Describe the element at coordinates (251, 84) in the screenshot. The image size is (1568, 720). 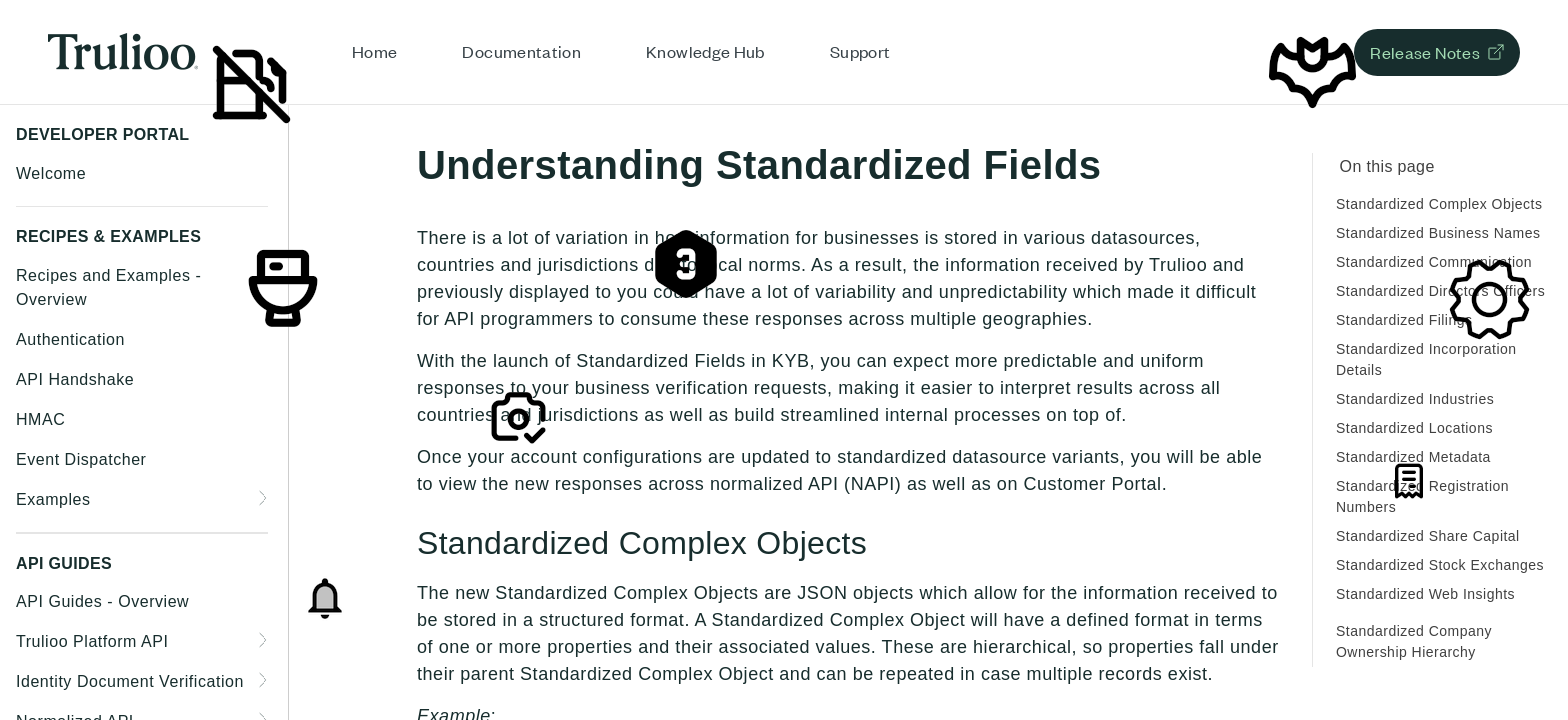
I see `gas station unavailable or closed` at that location.